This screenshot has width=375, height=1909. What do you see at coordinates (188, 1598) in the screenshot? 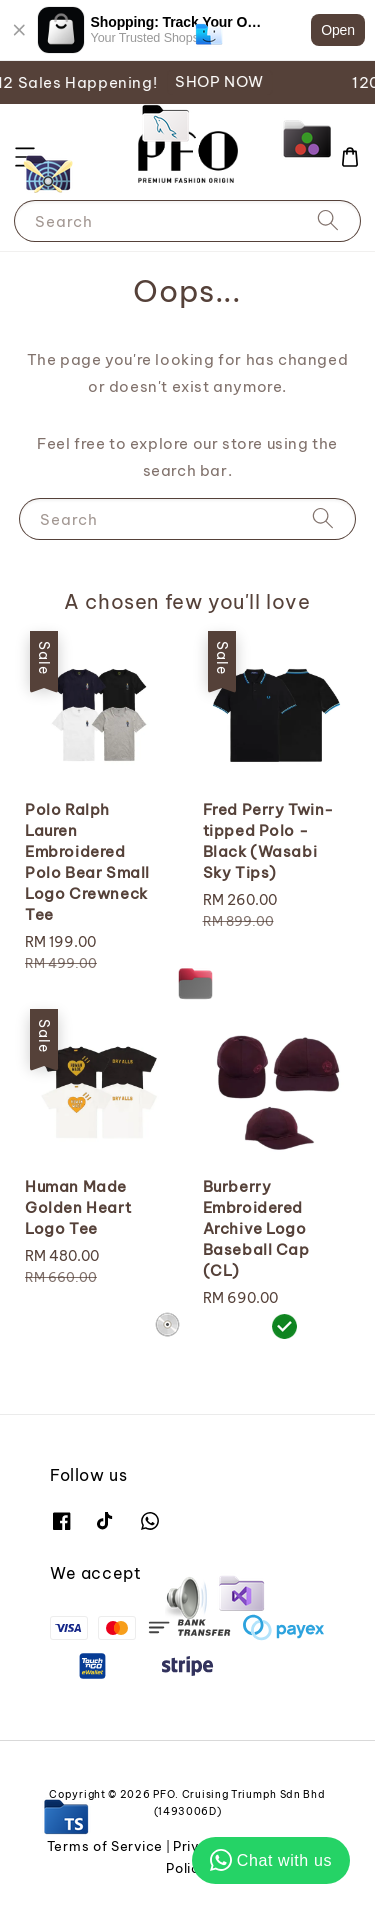
I see `indicates medium volume level` at bounding box center [188, 1598].